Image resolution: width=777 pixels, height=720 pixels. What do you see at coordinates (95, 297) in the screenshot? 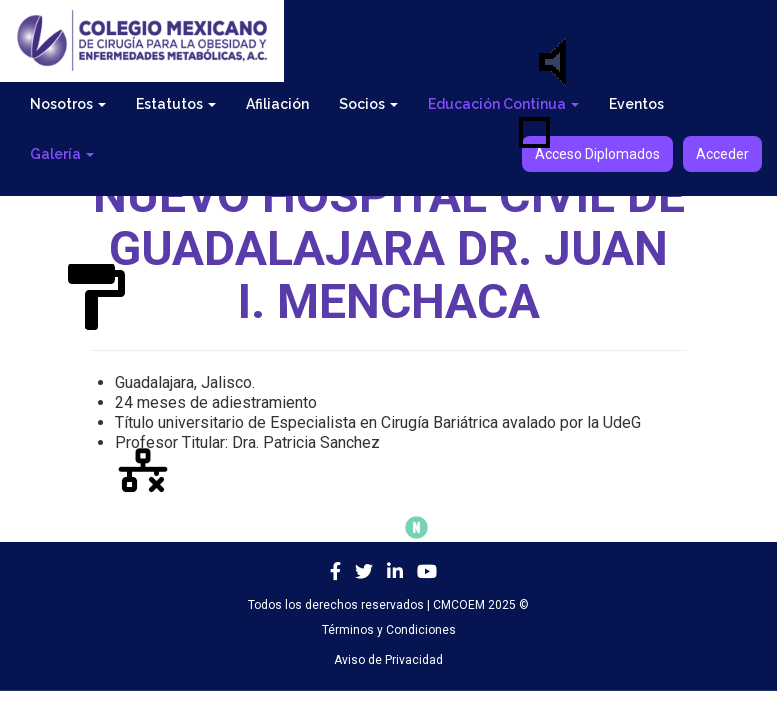
I see `apply formatting style to selected content` at bounding box center [95, 297].